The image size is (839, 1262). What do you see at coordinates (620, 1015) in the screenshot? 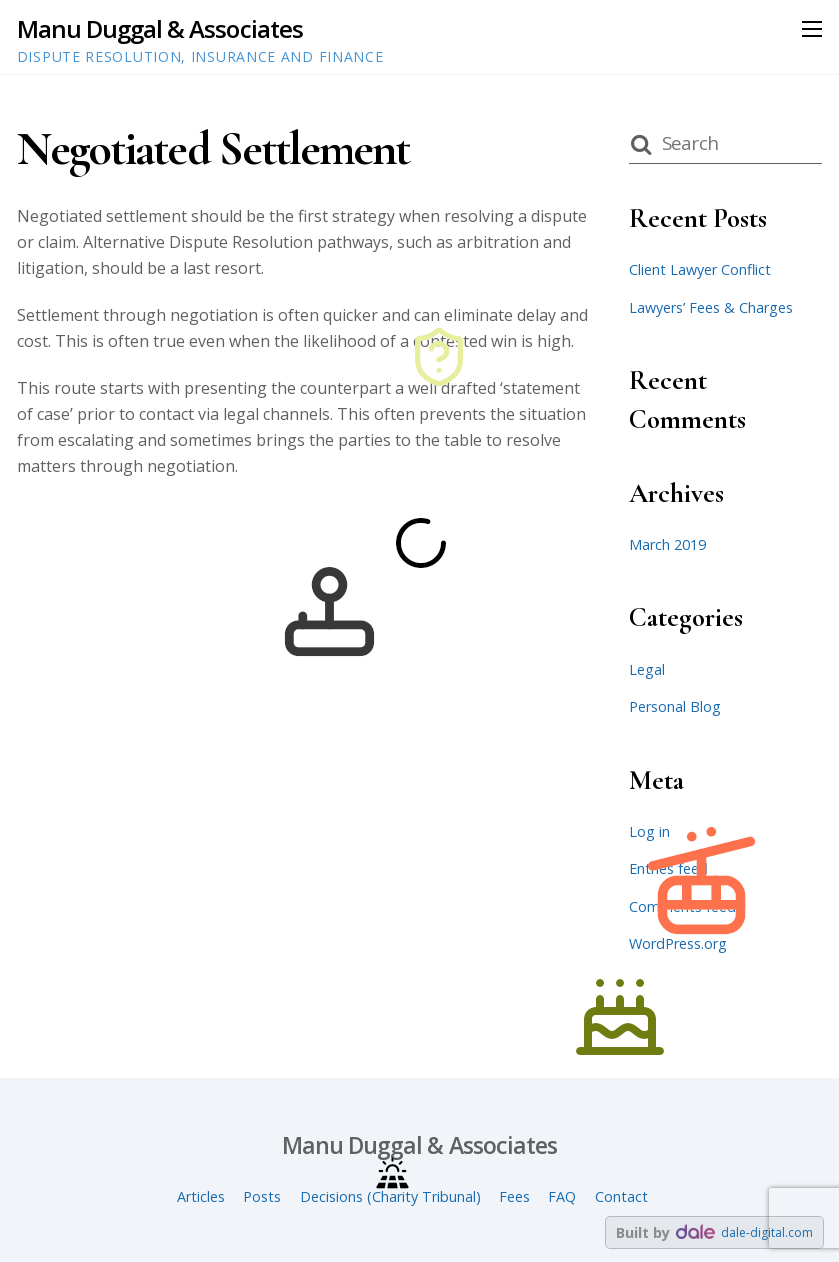
I see `indicates a birthday or celebration` at bounding box center [620, 1015].